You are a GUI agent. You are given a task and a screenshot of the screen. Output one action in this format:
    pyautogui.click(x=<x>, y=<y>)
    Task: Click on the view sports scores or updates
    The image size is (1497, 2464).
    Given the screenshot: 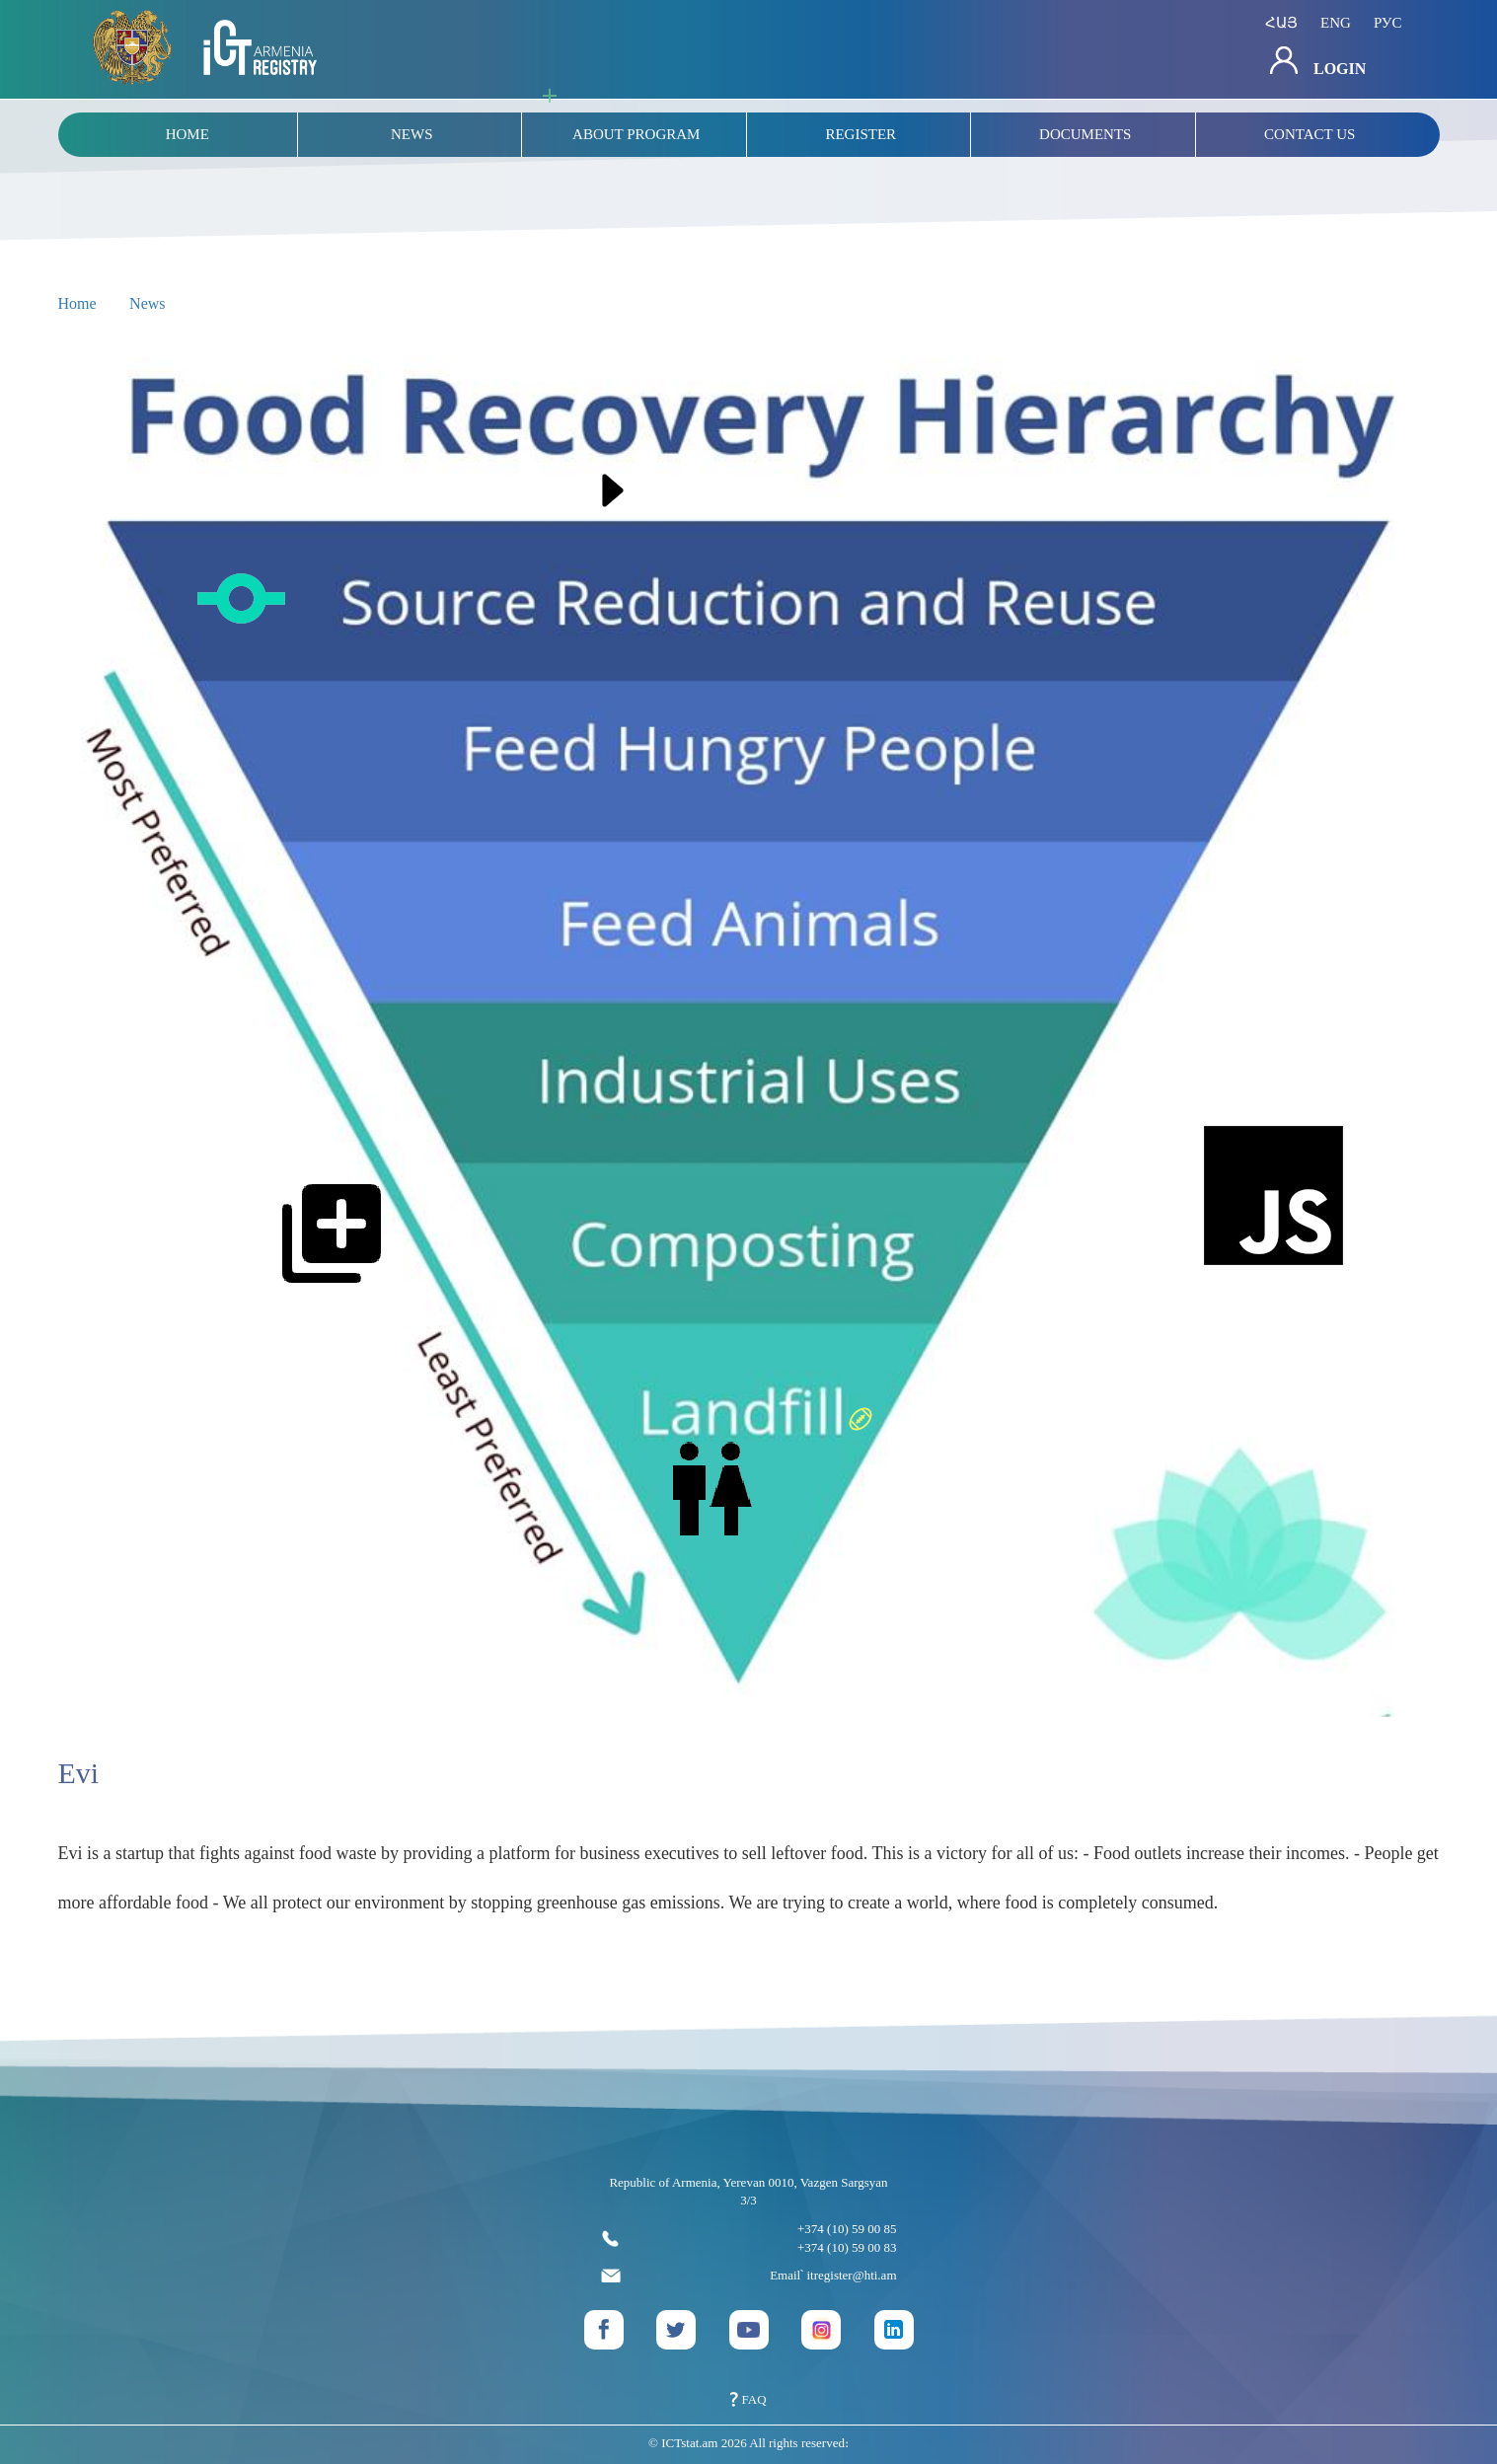 What is the action you would take?
    pyautogui.click(x=861, y=1419)
    